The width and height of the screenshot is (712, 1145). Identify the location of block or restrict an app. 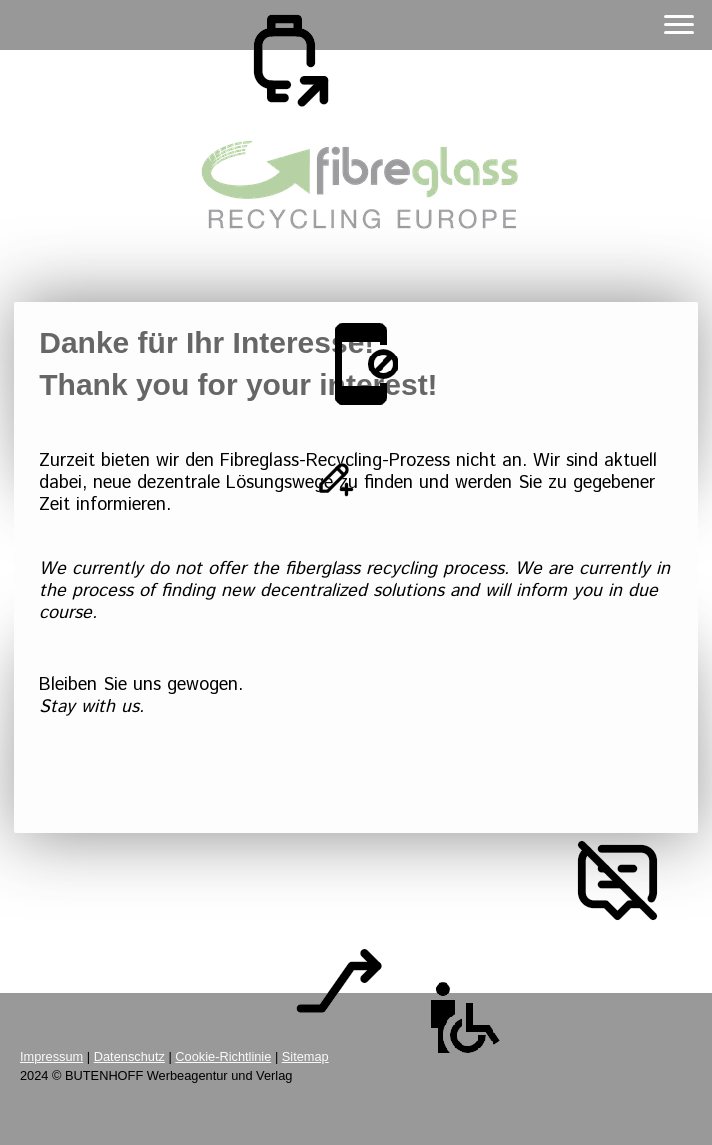
(361, 364).